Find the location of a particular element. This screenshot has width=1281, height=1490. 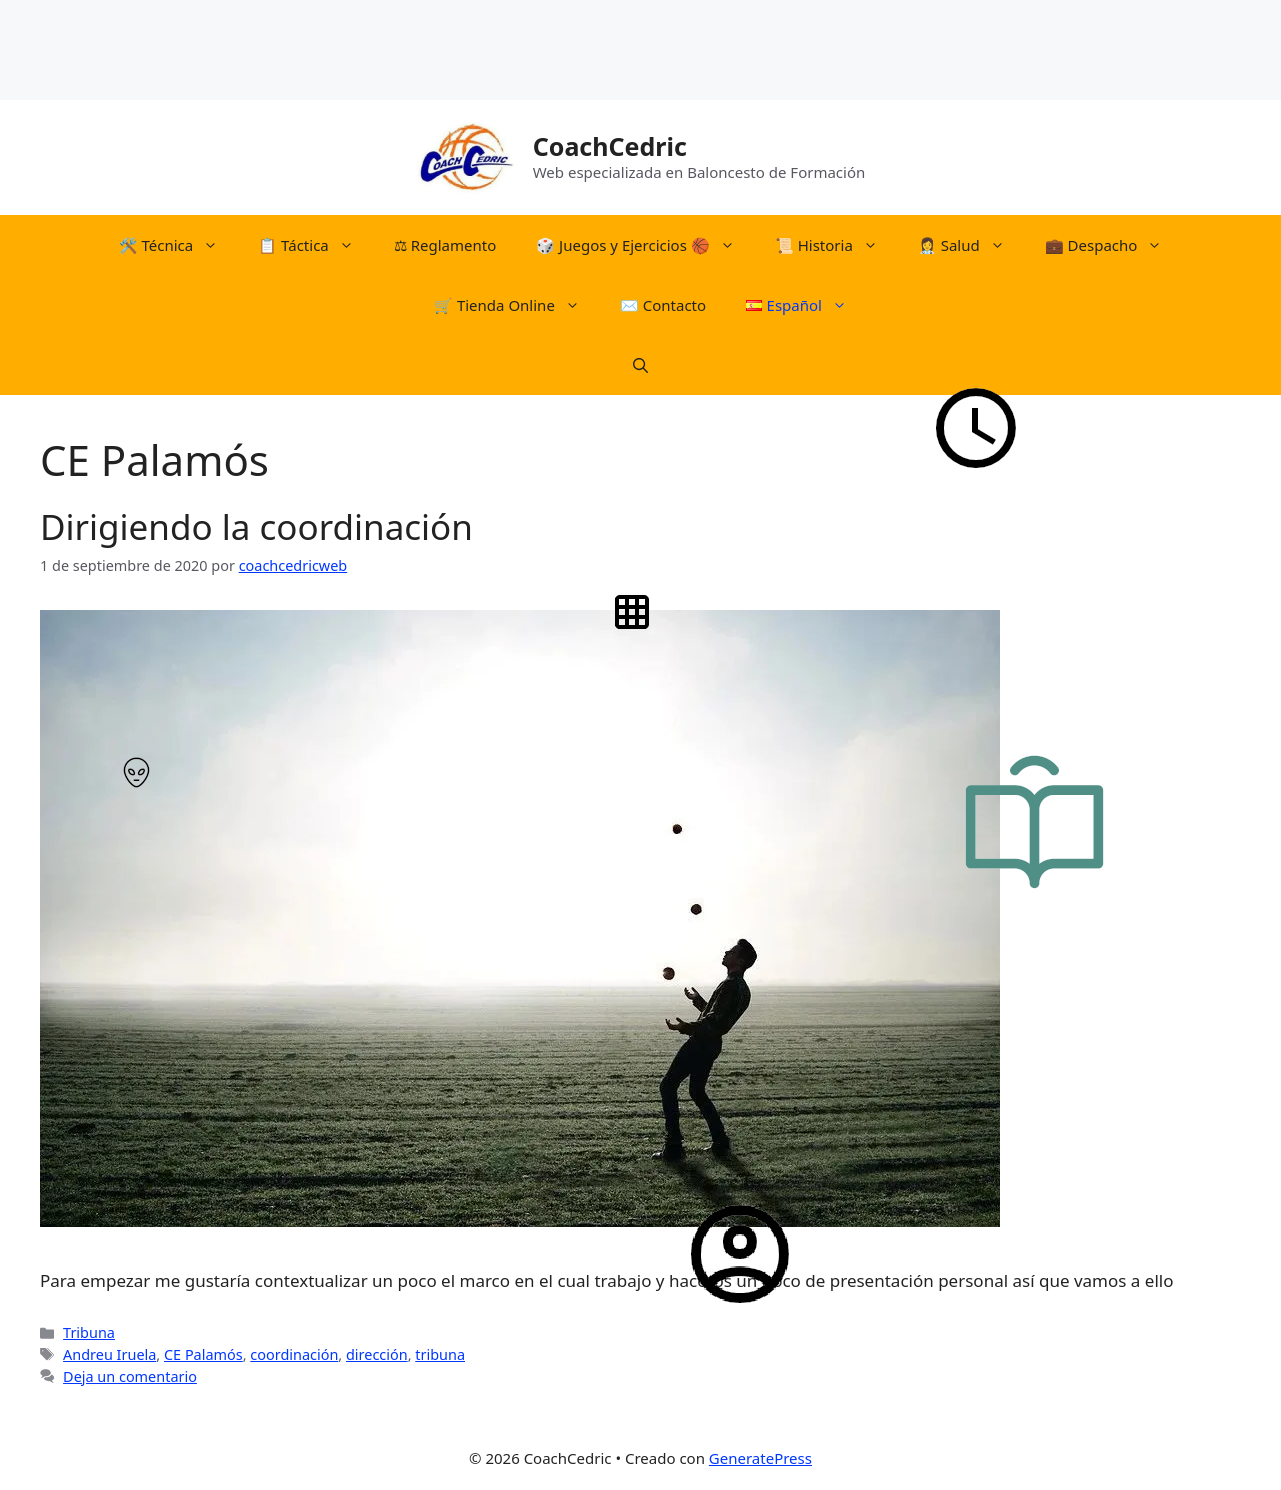

access your profile or account settings is located at coordinates (740, 1254).